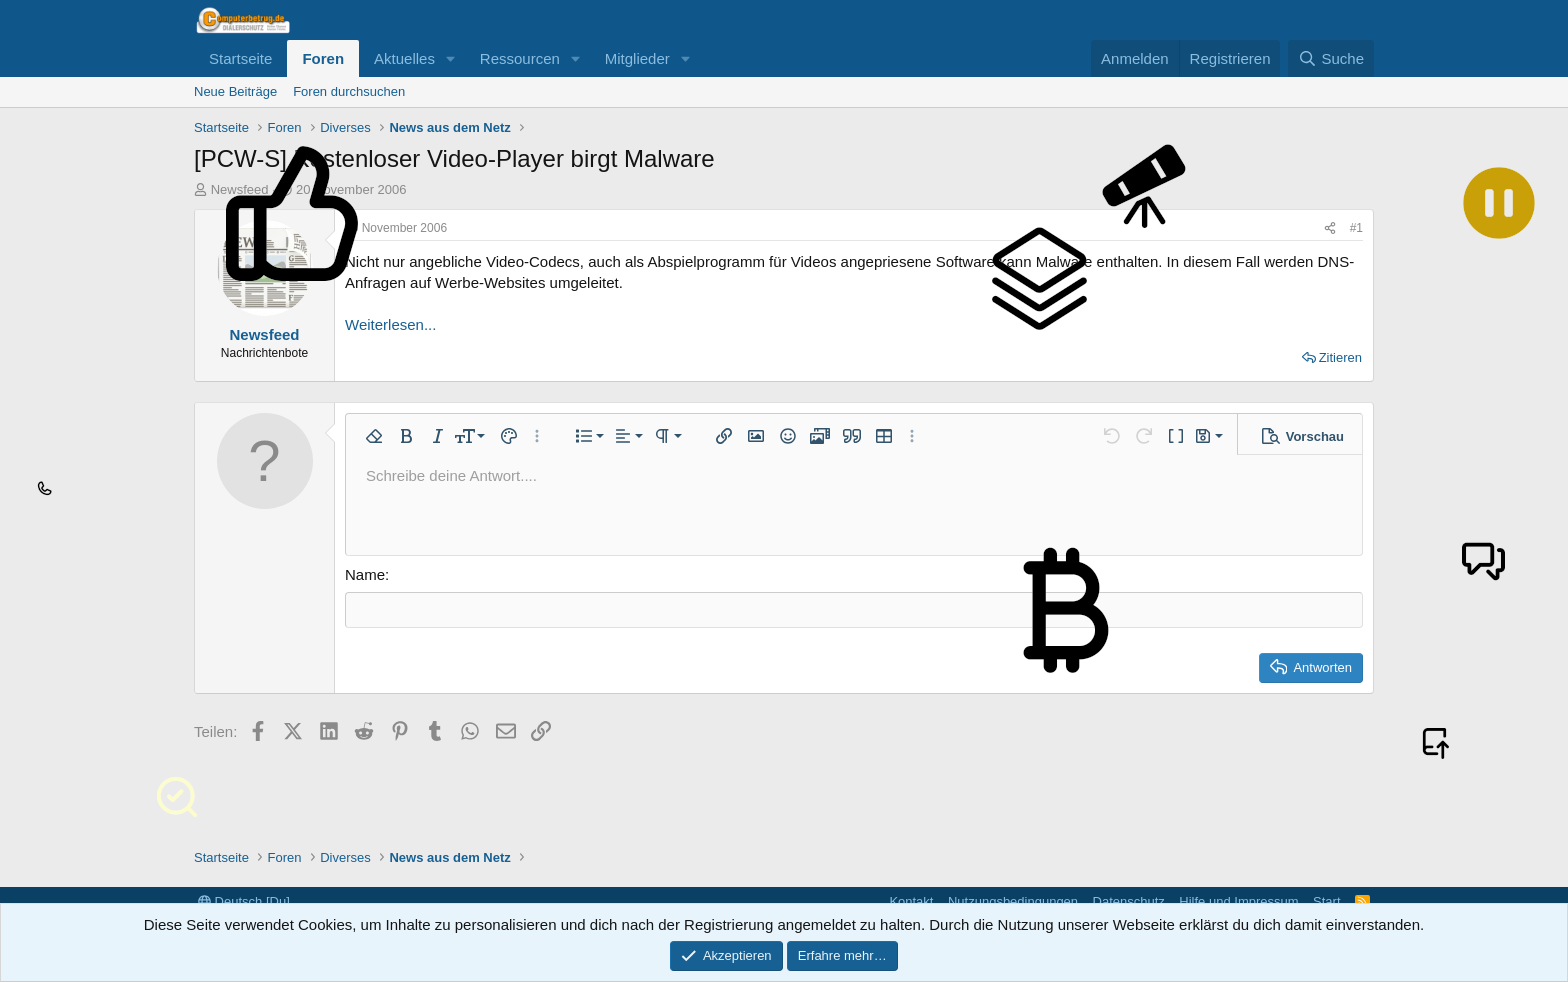 The width and height of the screenshot is (1568, 982). What do you see at coordinates (1145, 184) in the screenshot?
I see `explore or discover new content` at bounding box center [1145, 184].